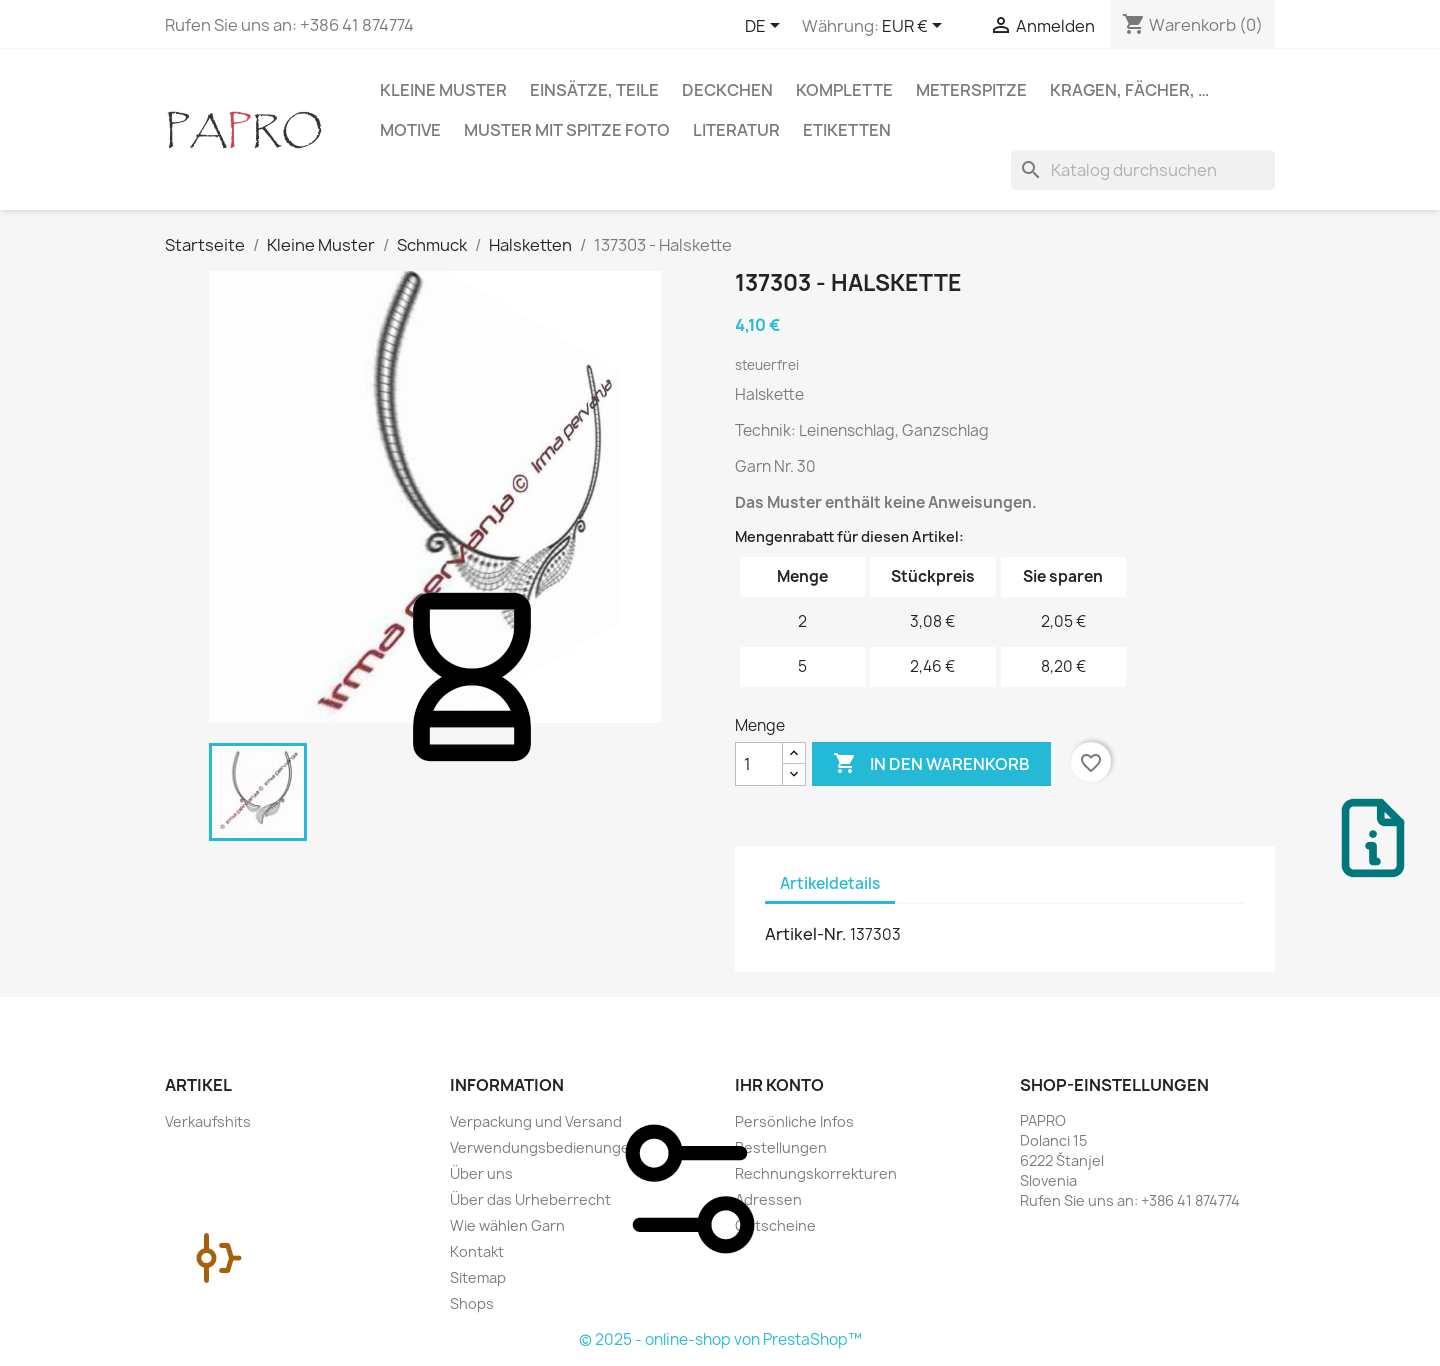 The image size is (1440, 1366). I want to click on perform a git cherry-pick operation, so click(219, 1258).